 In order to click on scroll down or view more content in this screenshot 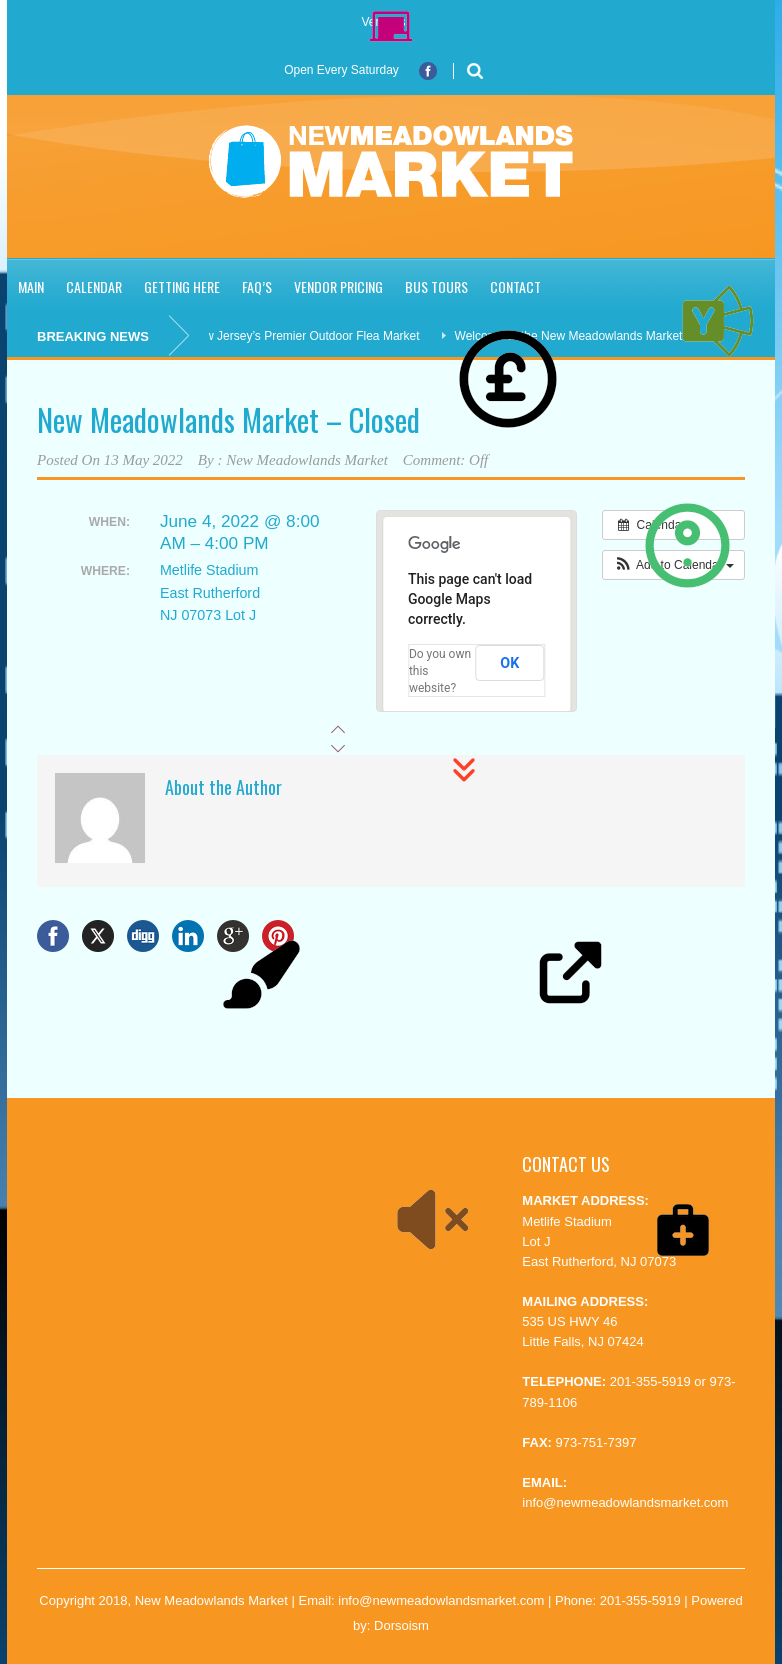, I will do `click(464, 769)`.